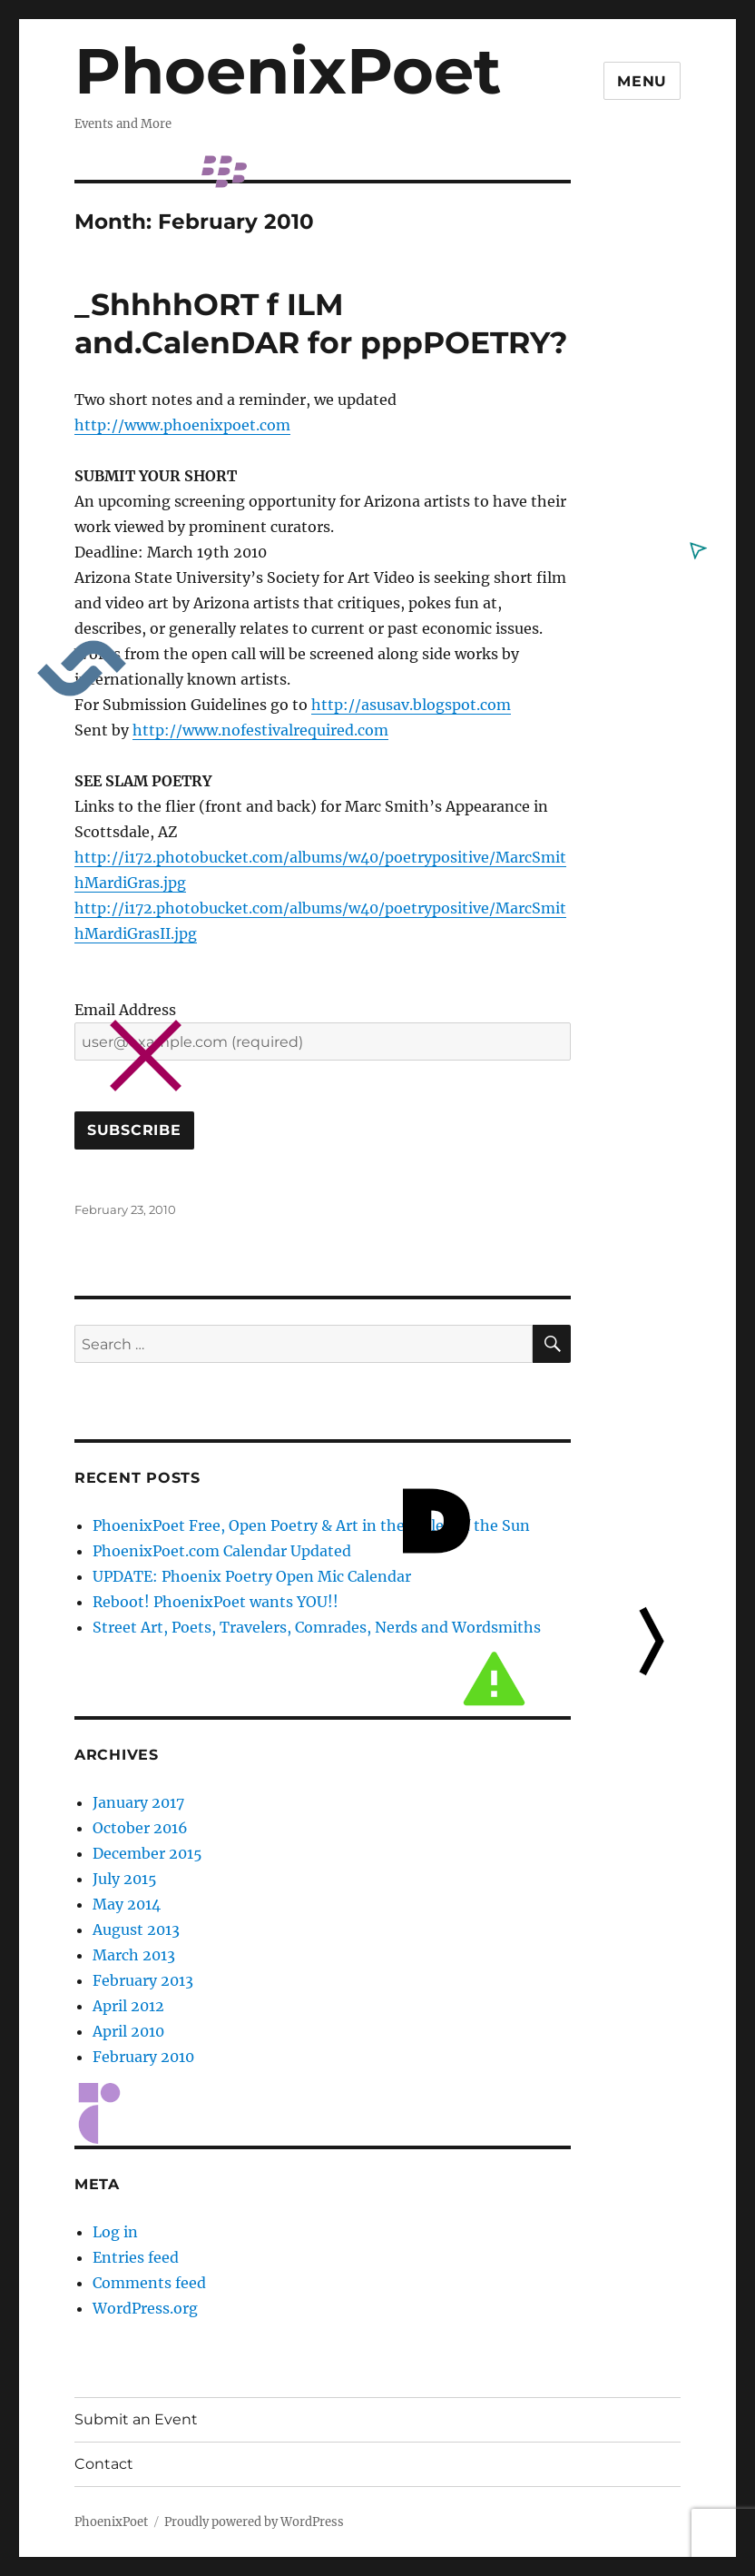 Image resolution: width=755 pixels, height=2576 pixels. What do you see at coordinates (224, 172) in the screenshot?
I see `blackberry brand or company logo` at bounding box center [224, 172].